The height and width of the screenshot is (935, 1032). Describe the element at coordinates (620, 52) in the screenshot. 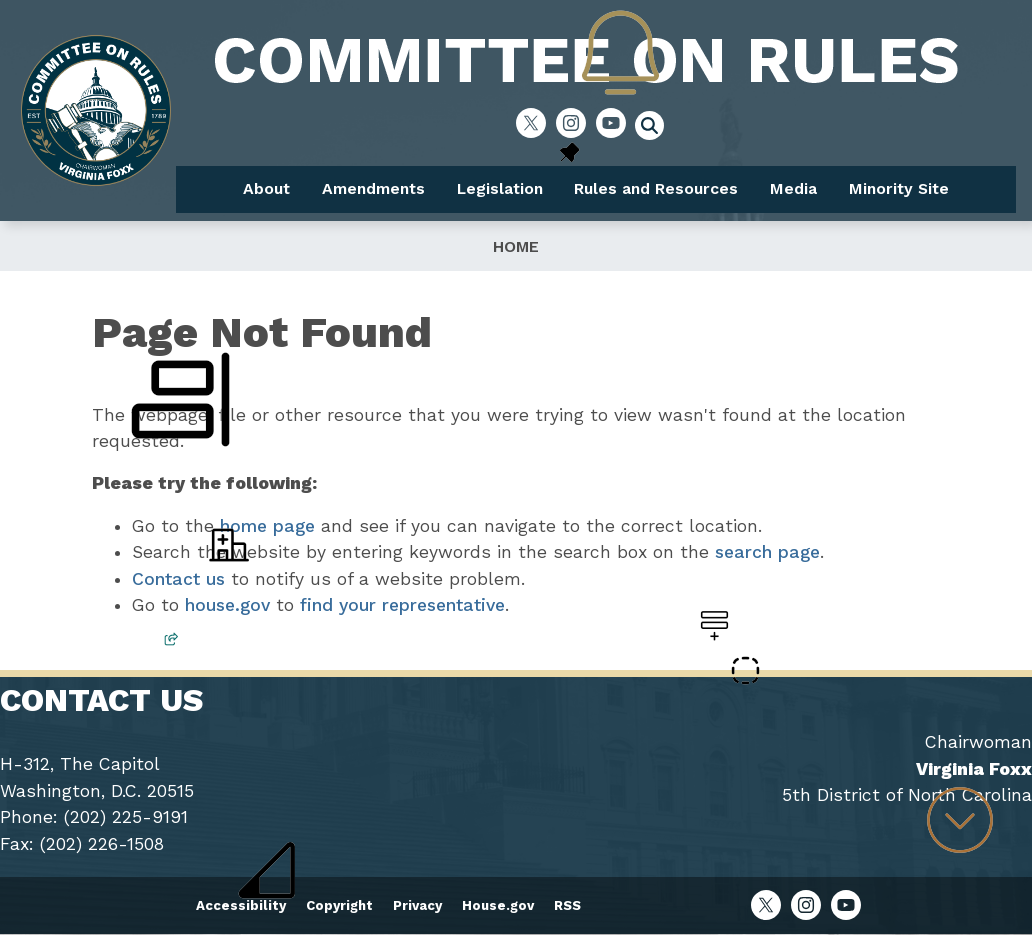

I see `view notifications` at that location.